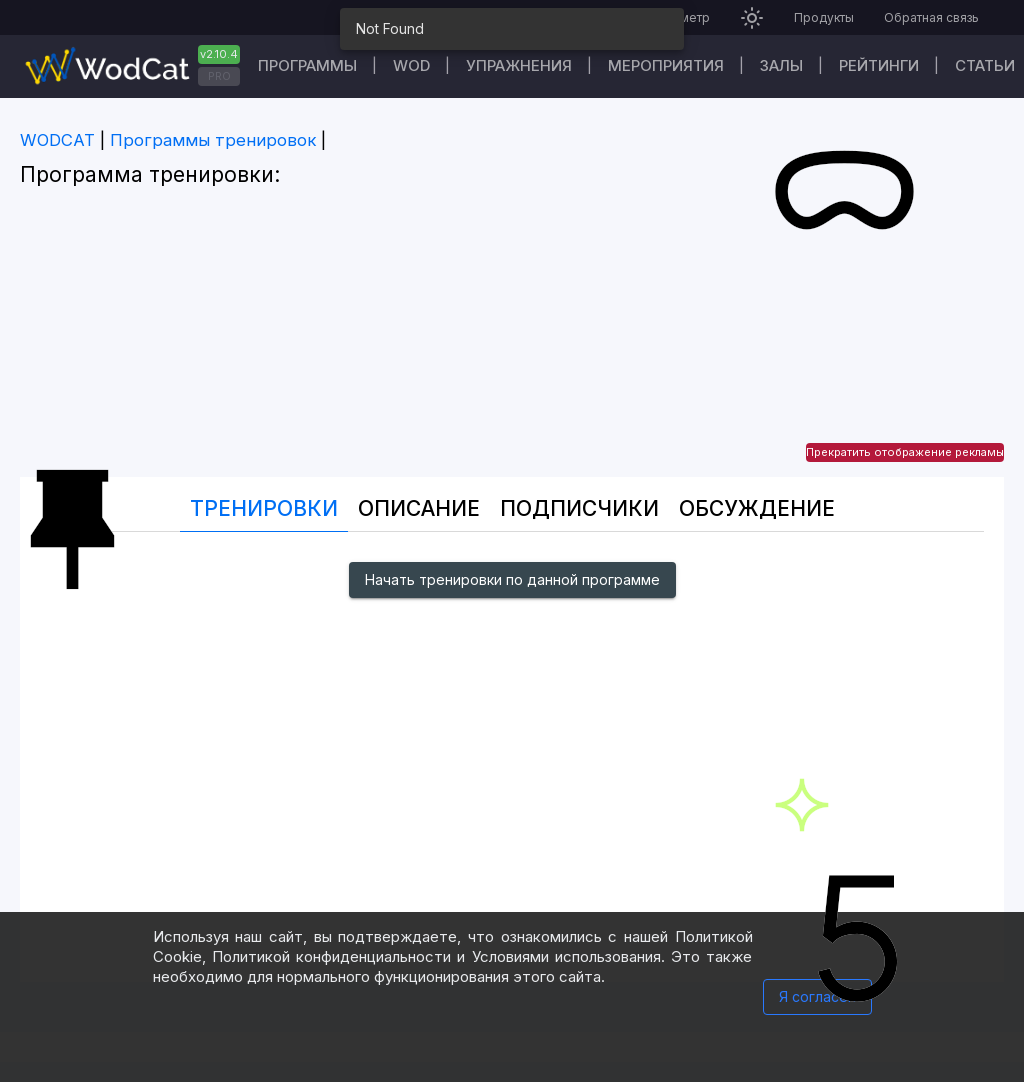  Describe the element at coordinates (857, 937) in the screenshot. I see `indicates step 5 in a numbered sequence` at that location.